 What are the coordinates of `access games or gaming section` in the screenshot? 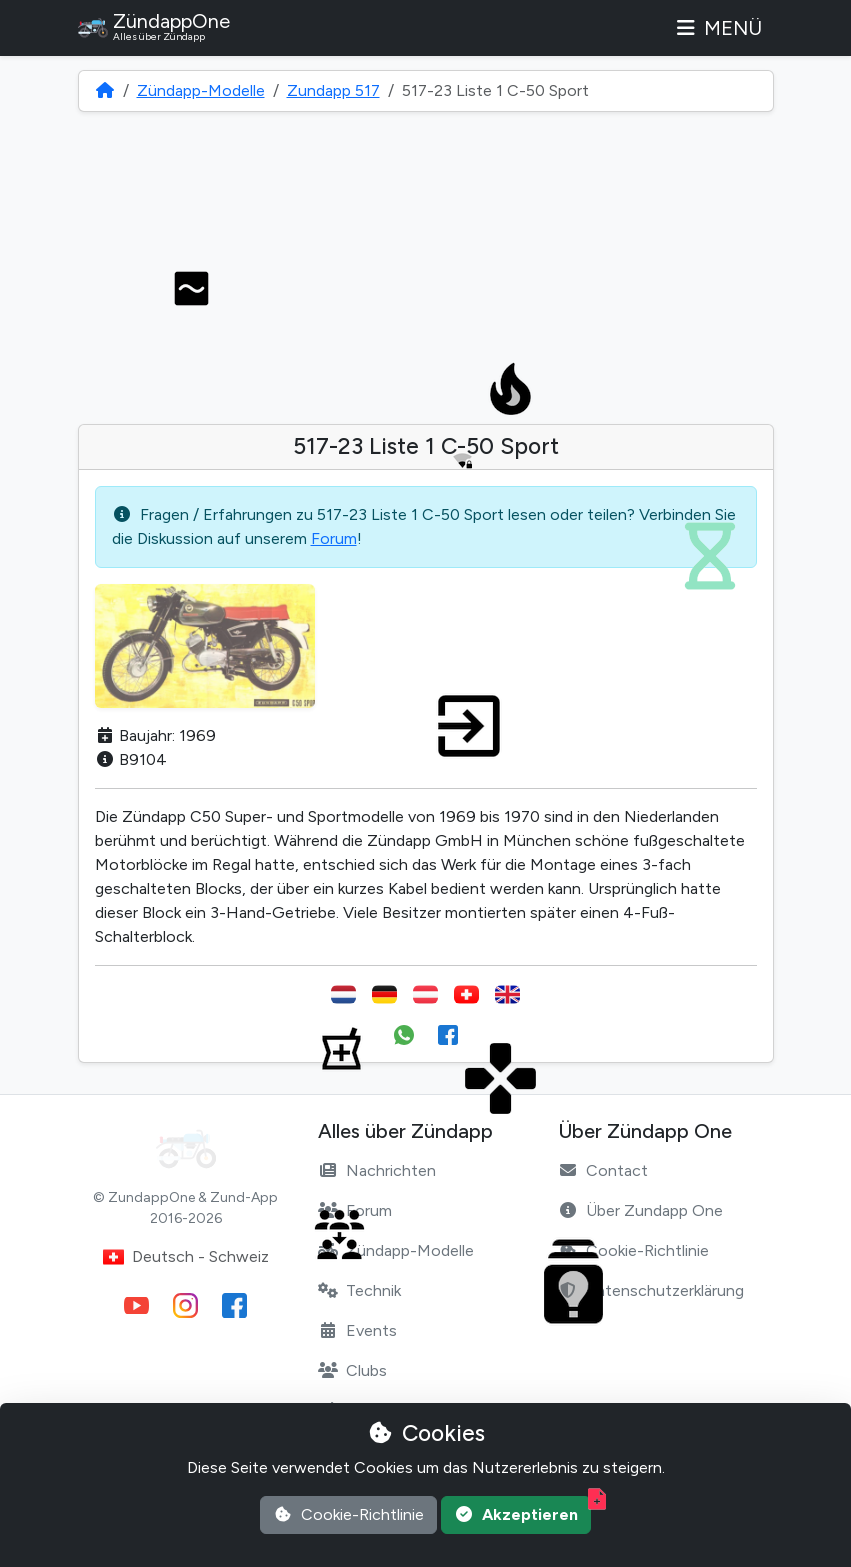 It's located at (500, 1078).